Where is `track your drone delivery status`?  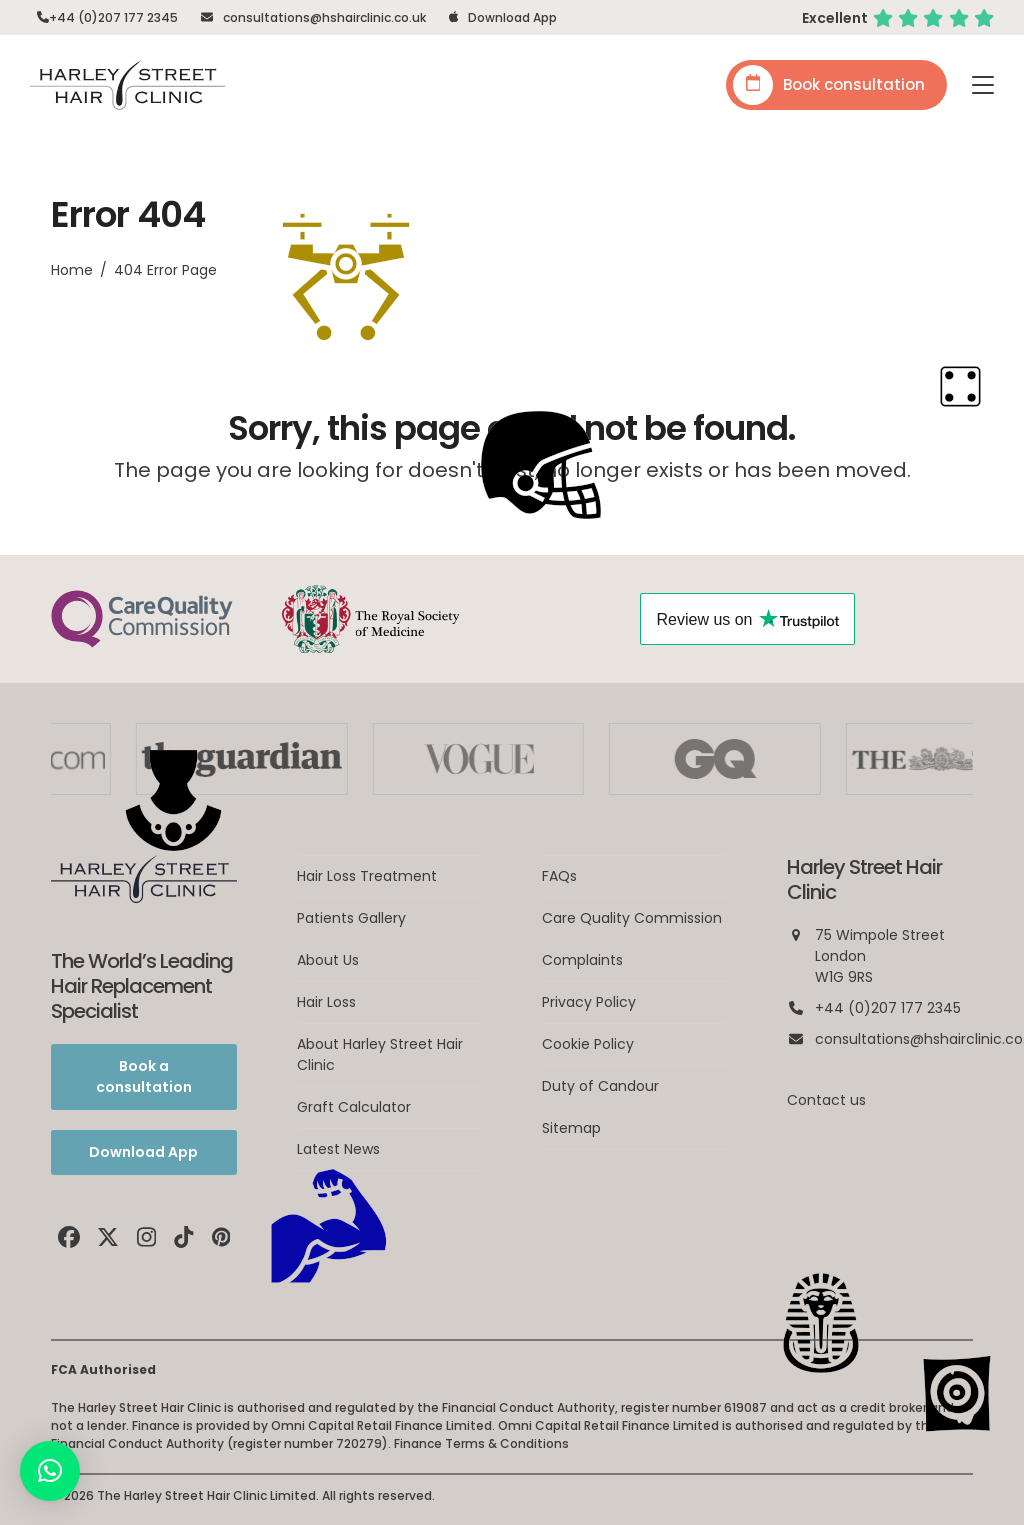
track your drone delivery status is located at coordinates (346, 277).